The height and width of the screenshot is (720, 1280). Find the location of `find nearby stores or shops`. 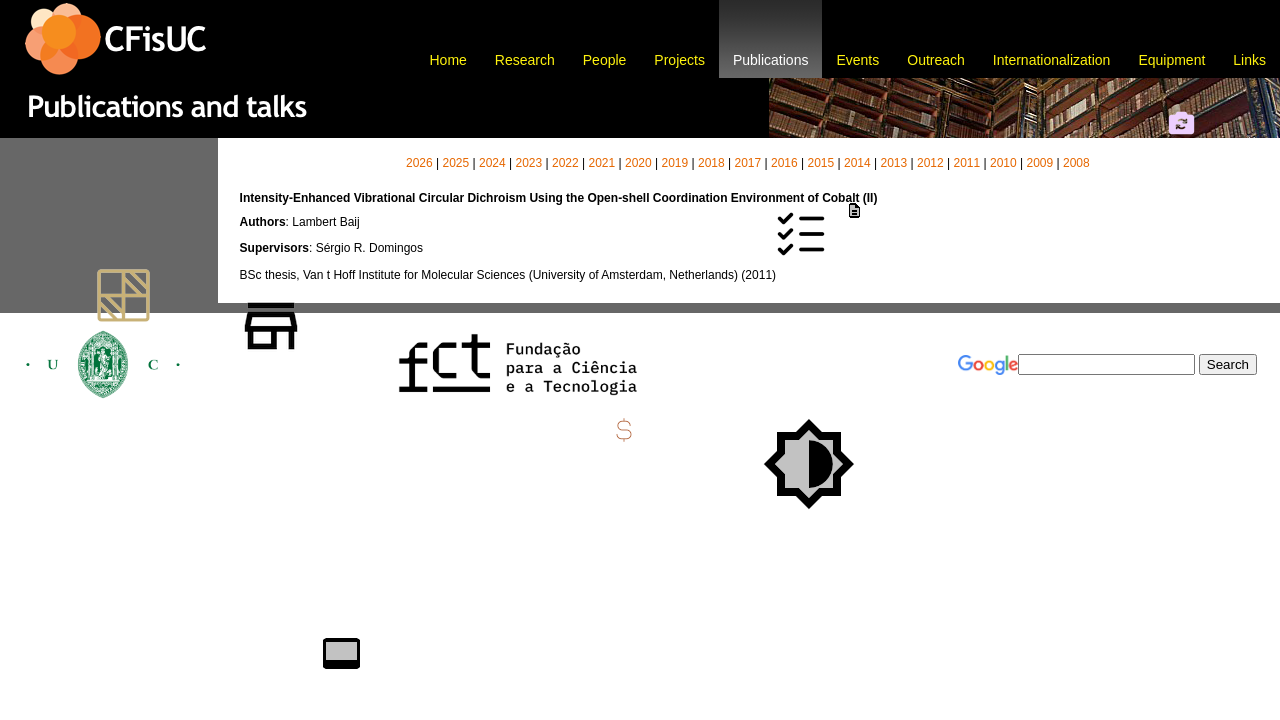

find nearby stores or shops is located at coordinates (271, 326).